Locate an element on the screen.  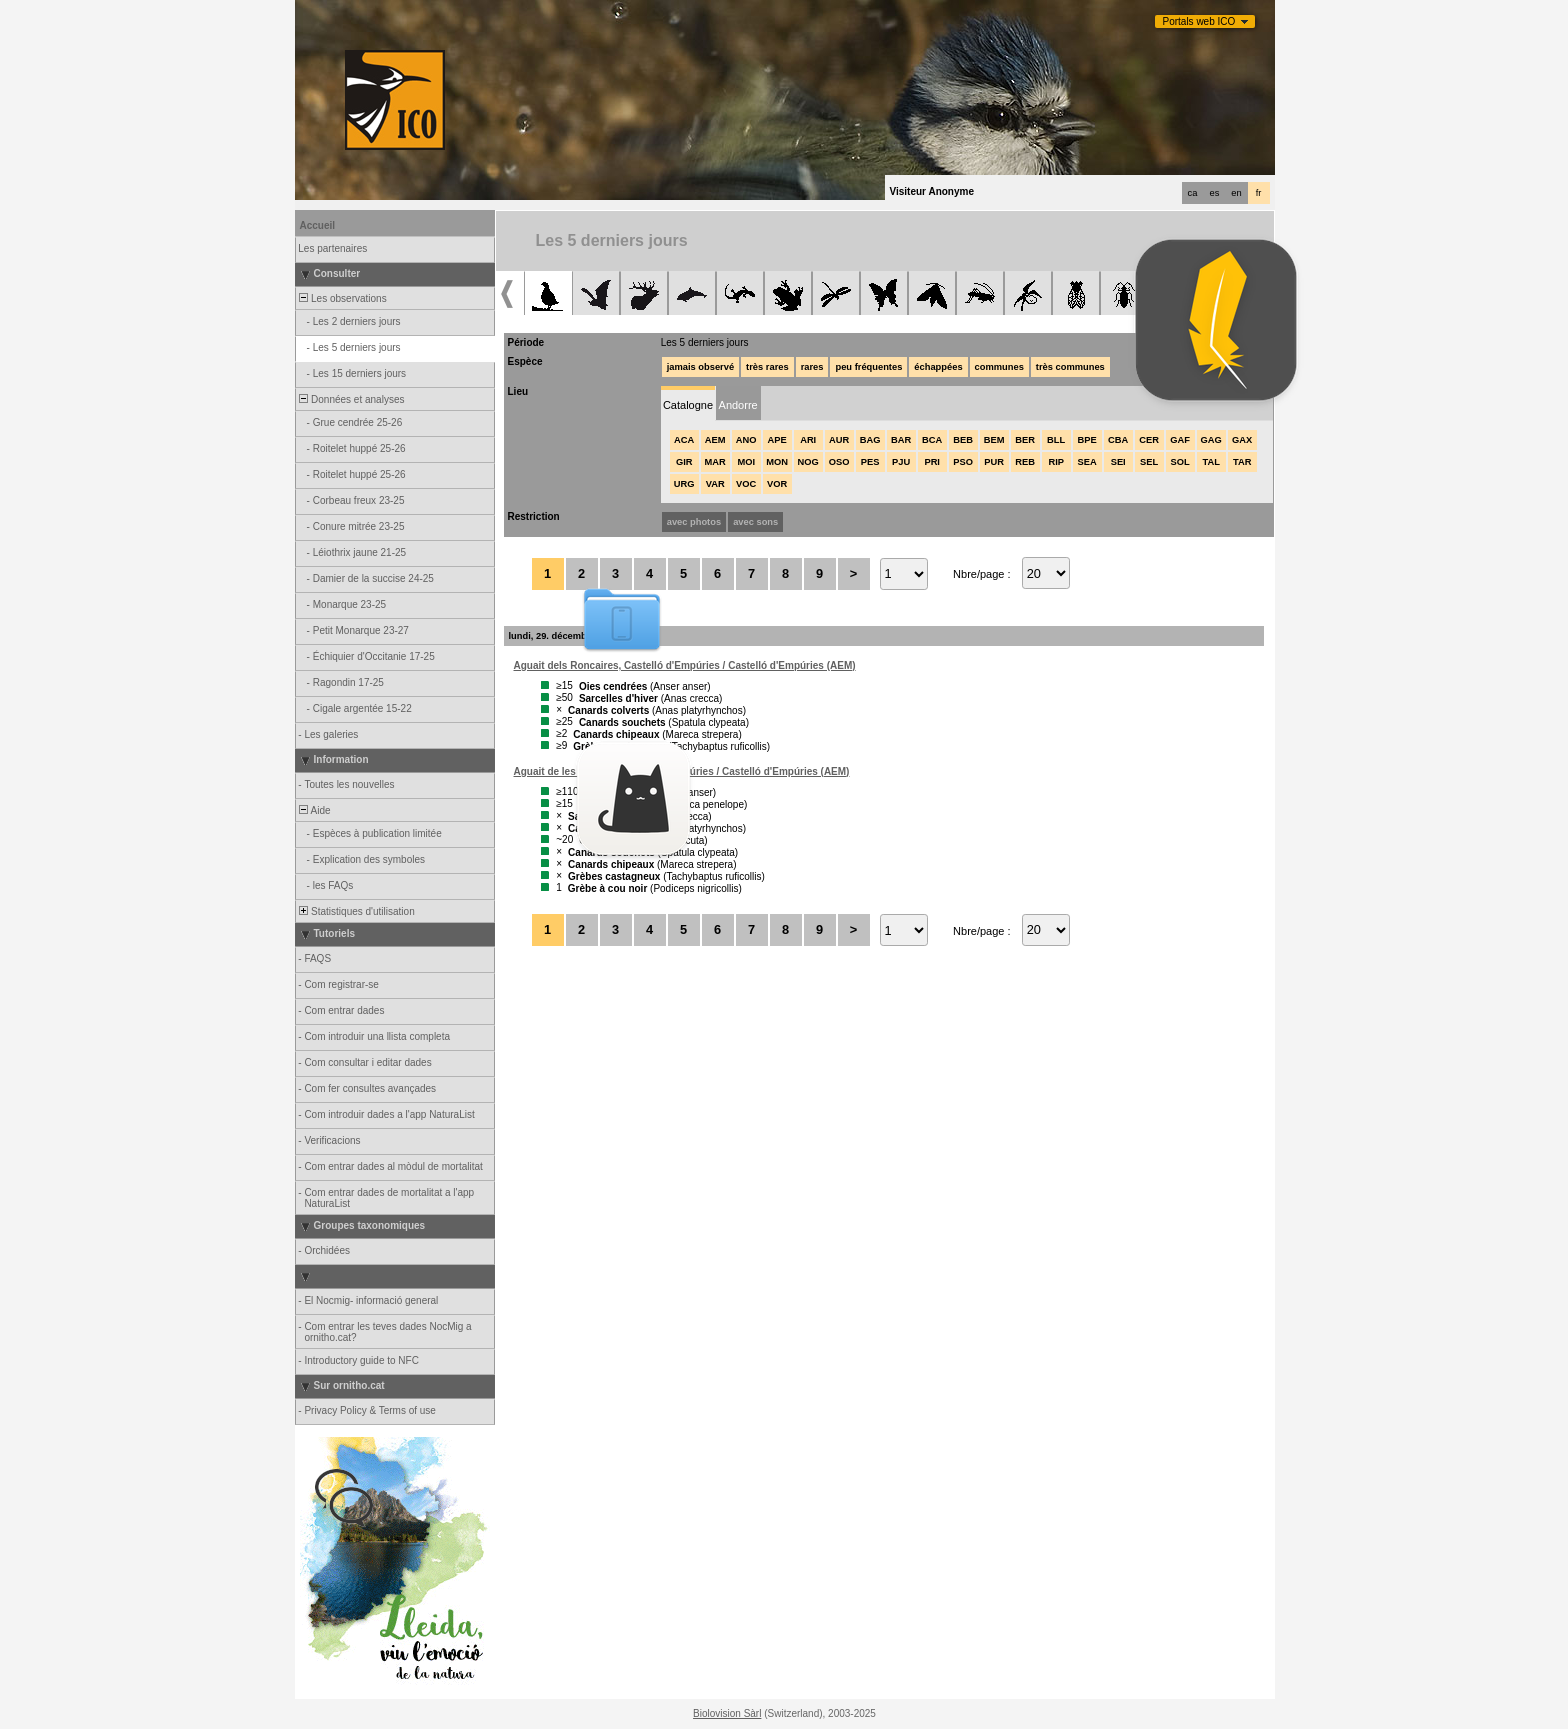
open messaging or chat application is located at coordinates (344, 1498).